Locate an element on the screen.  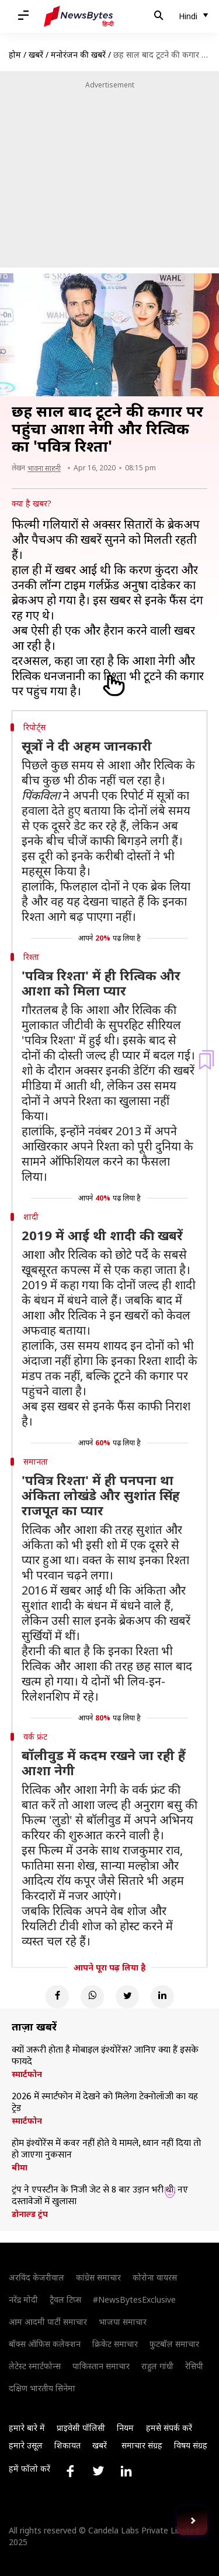
access theater or entertainment mode is located at coordinates (170, 2192).